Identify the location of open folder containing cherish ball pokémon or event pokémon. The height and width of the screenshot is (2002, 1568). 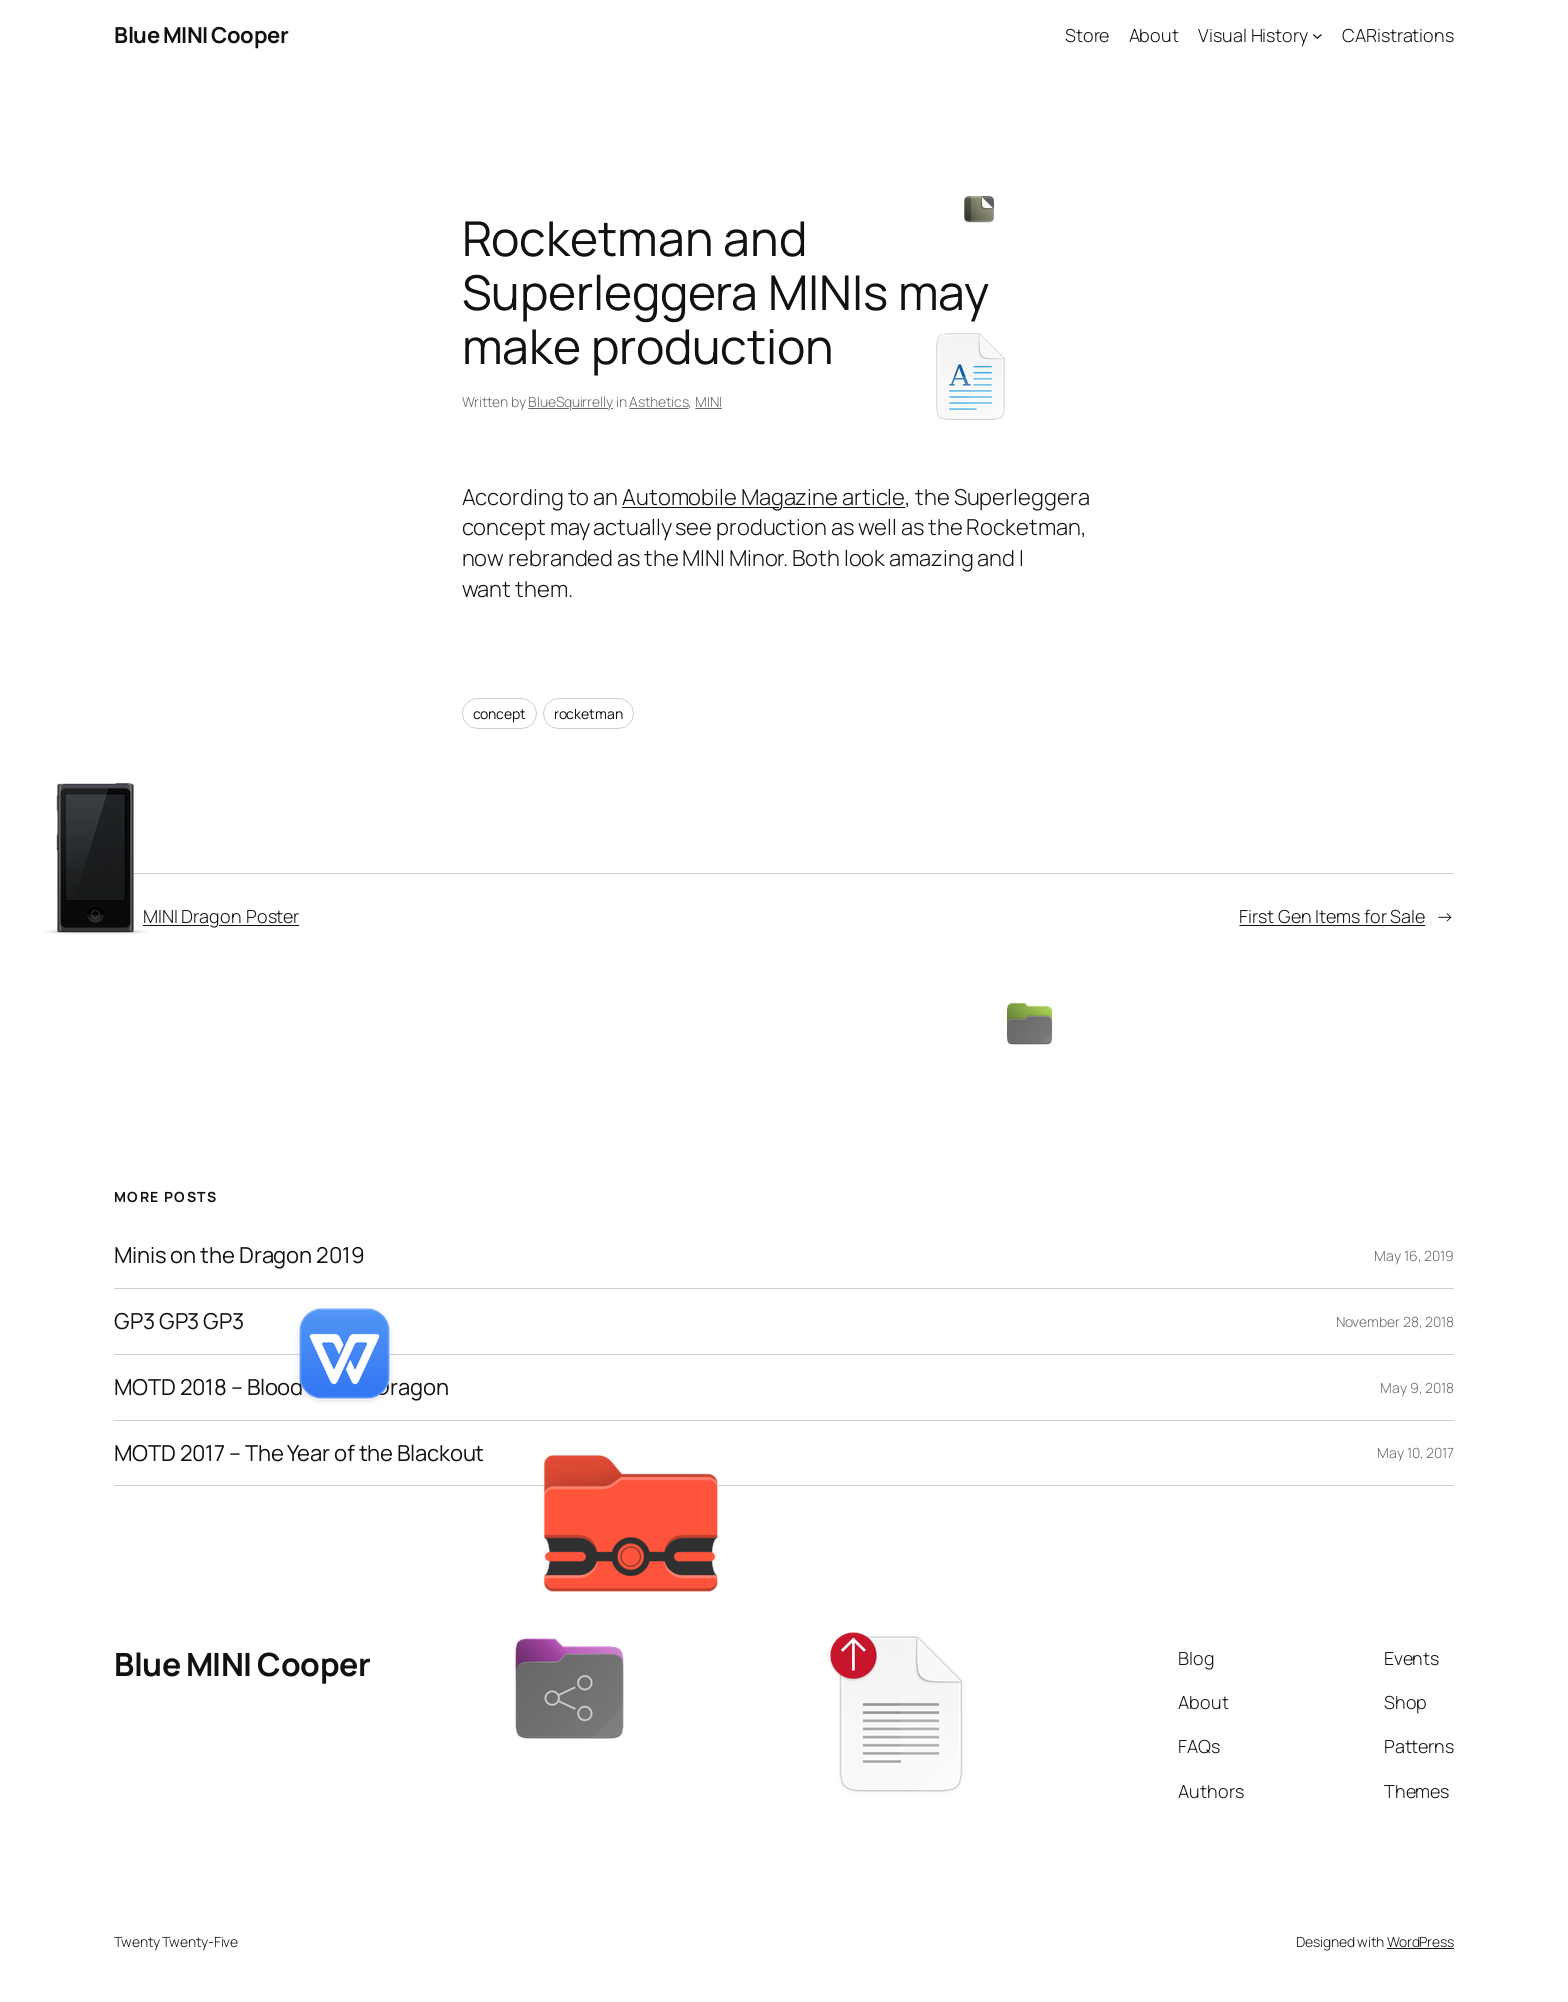
(630, 1528).